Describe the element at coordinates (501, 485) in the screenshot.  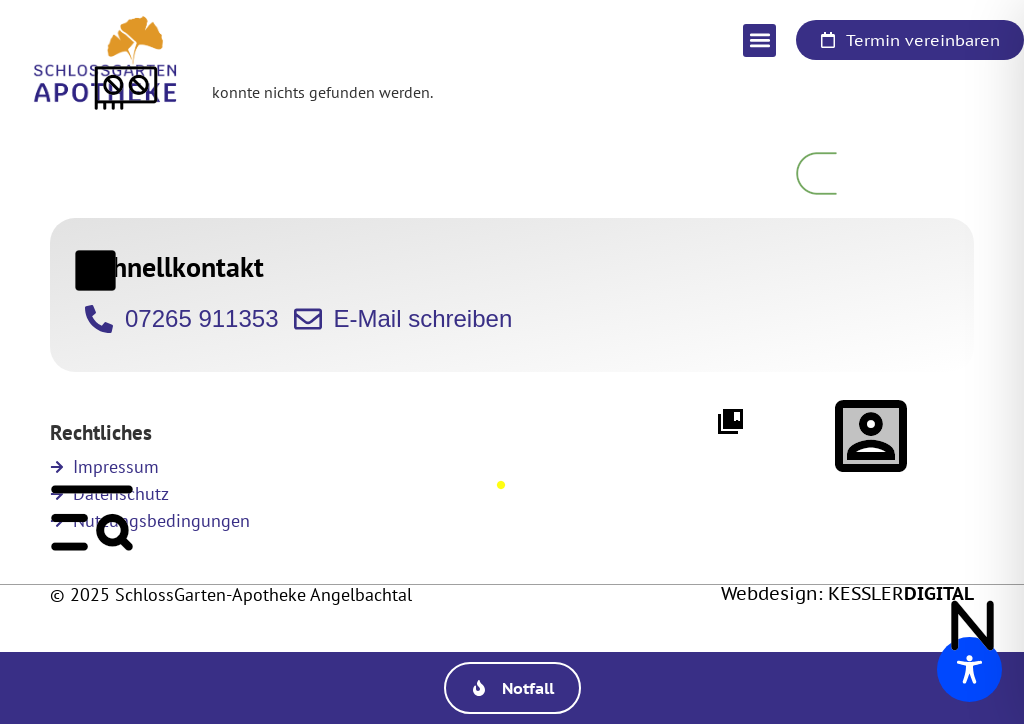
I see `indicates an unread notification or new item` at that location.